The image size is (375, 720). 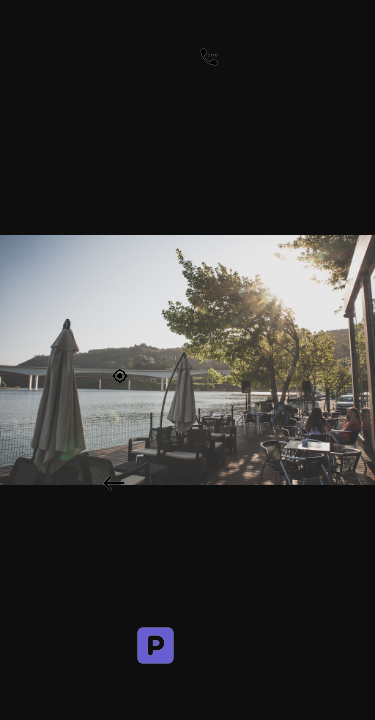 I want to click on access phone or call settings, so click(x=209, y=57).